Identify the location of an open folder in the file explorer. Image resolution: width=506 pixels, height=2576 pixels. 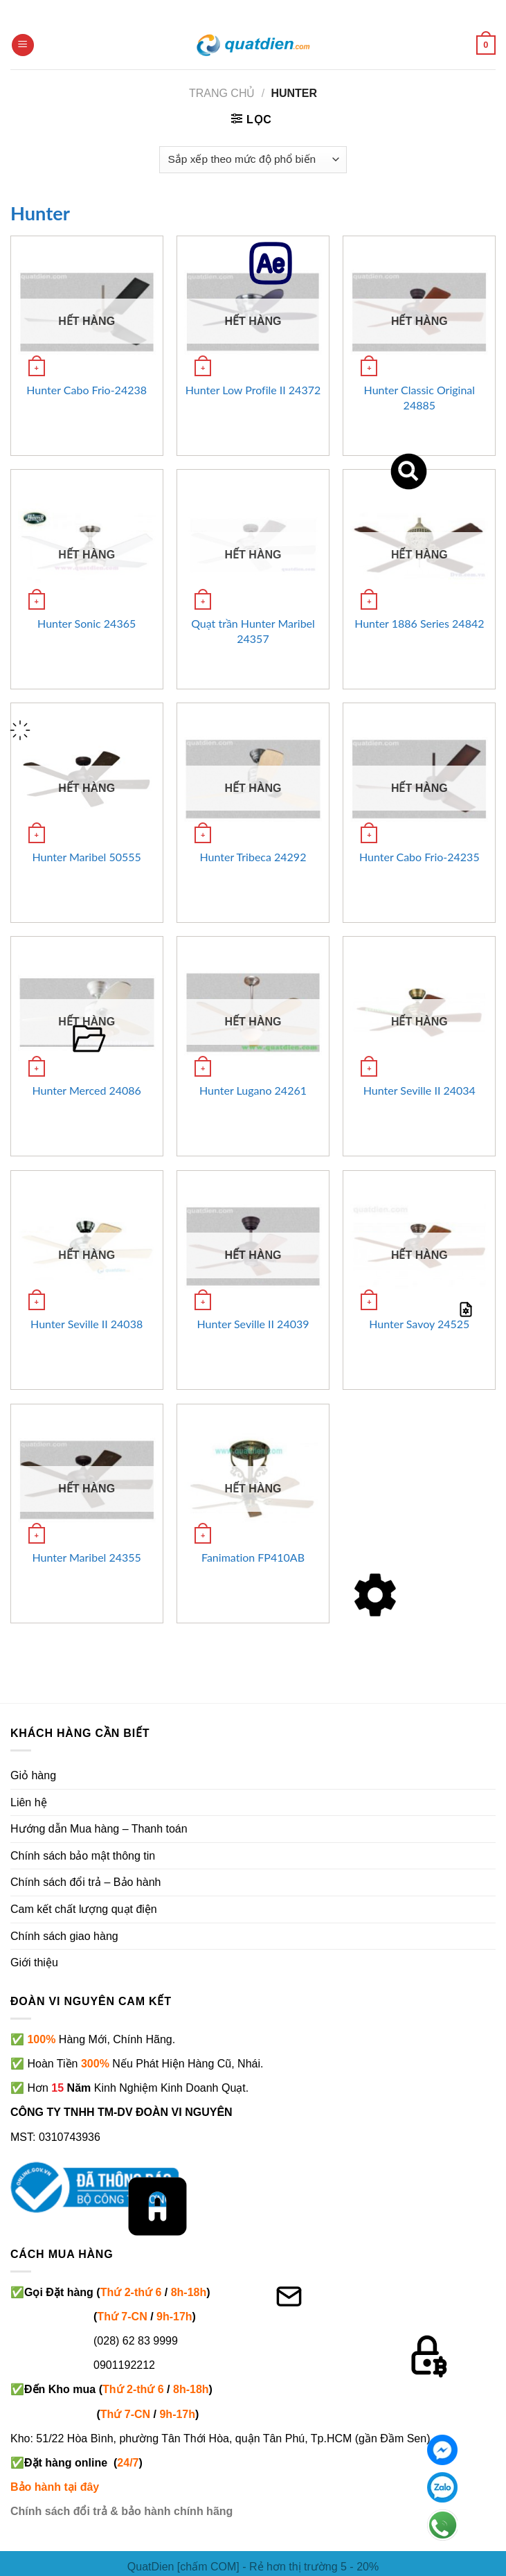
(89, 1039).